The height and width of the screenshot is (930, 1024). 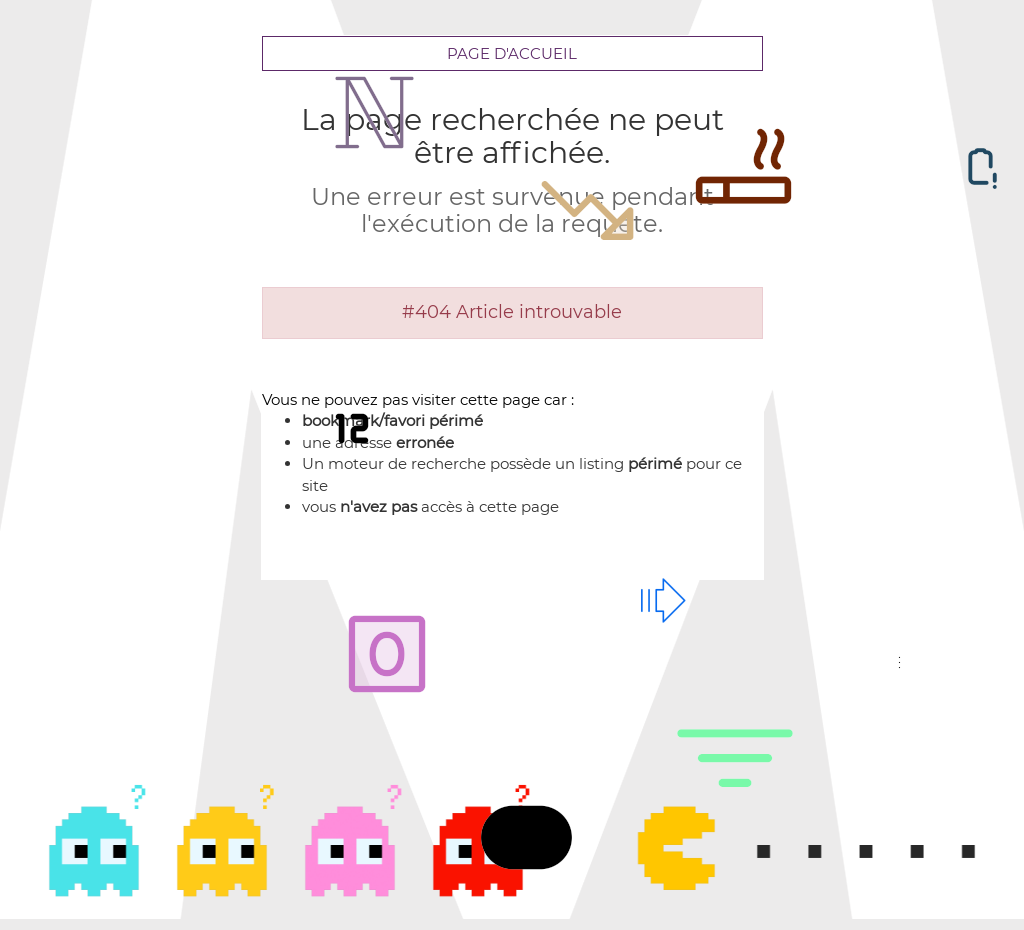 I want to click on open Notion app, so click(x=374, y=112).